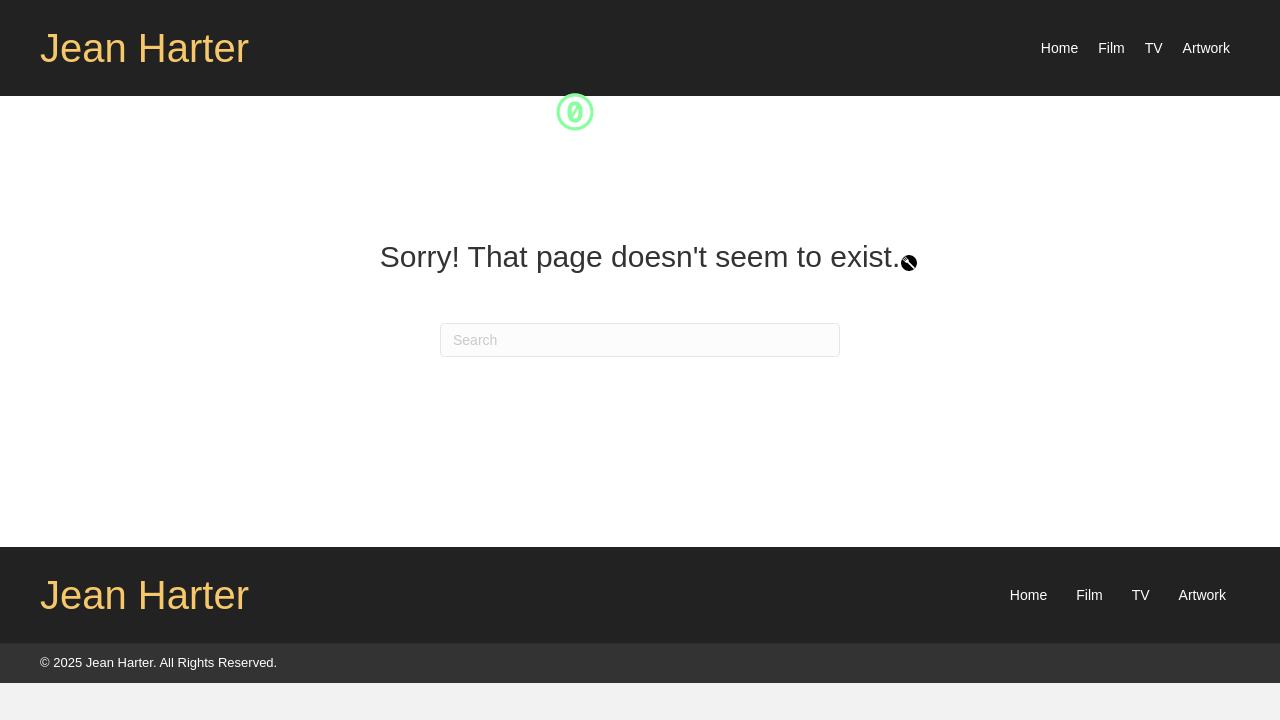 This screenshot has width=1280, height=720. What do you see at coordinates (575, 112) in the screenshot?
I see `creative commons zero (CC0) public domain license` at bounding box center [575, 112].